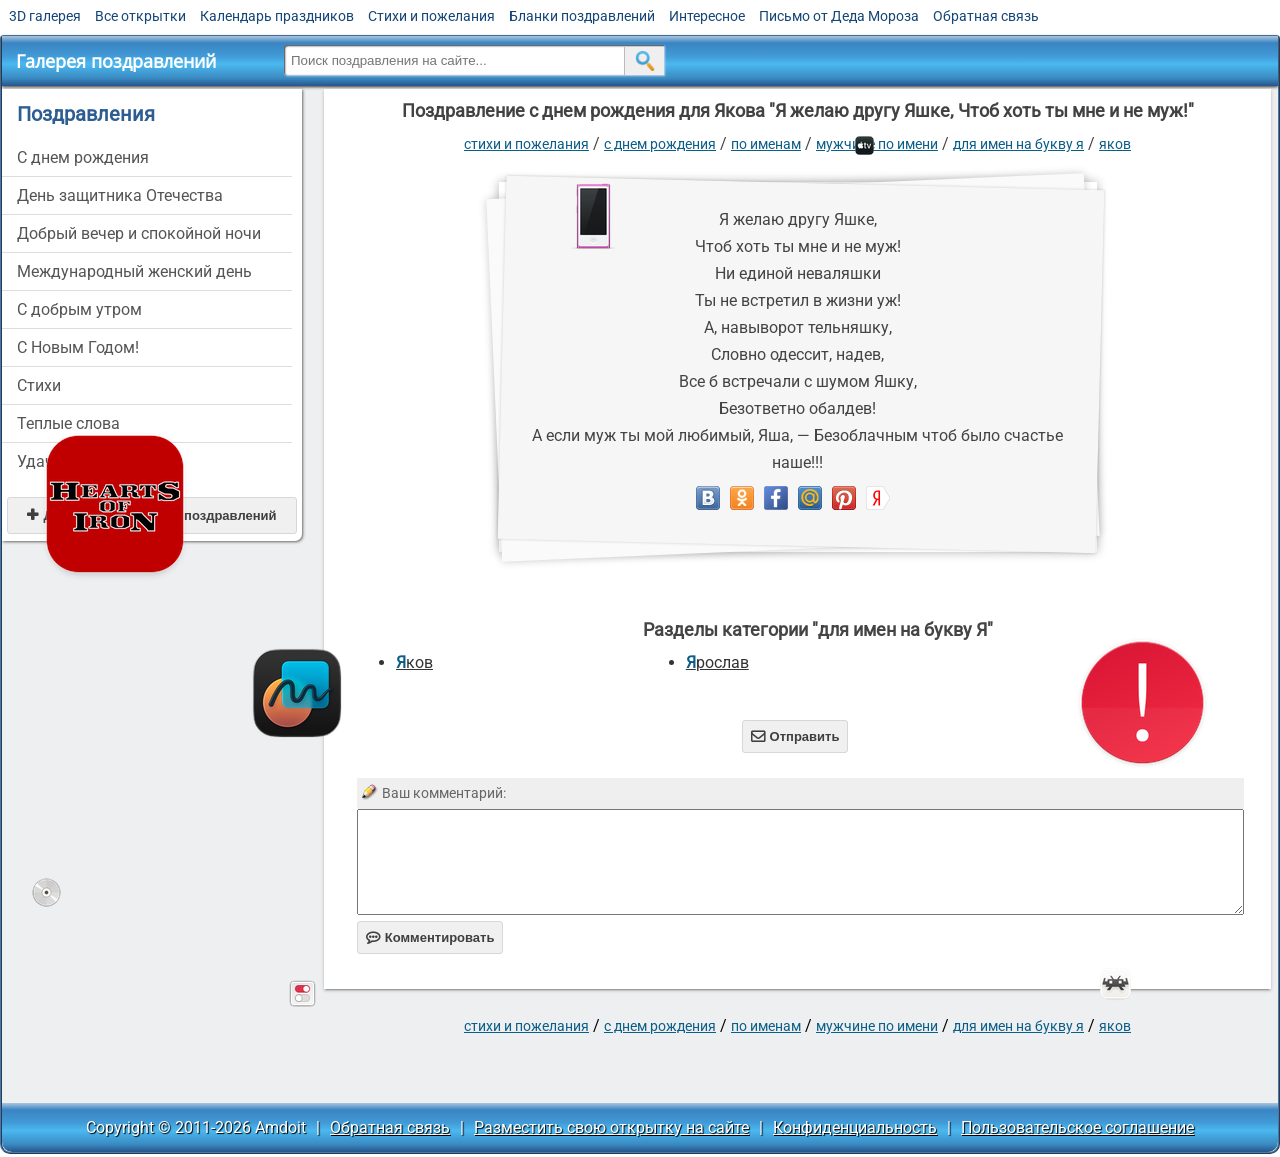  I want to click on indicates a DVD-RAM disc or optical media device, so click(46, 892).